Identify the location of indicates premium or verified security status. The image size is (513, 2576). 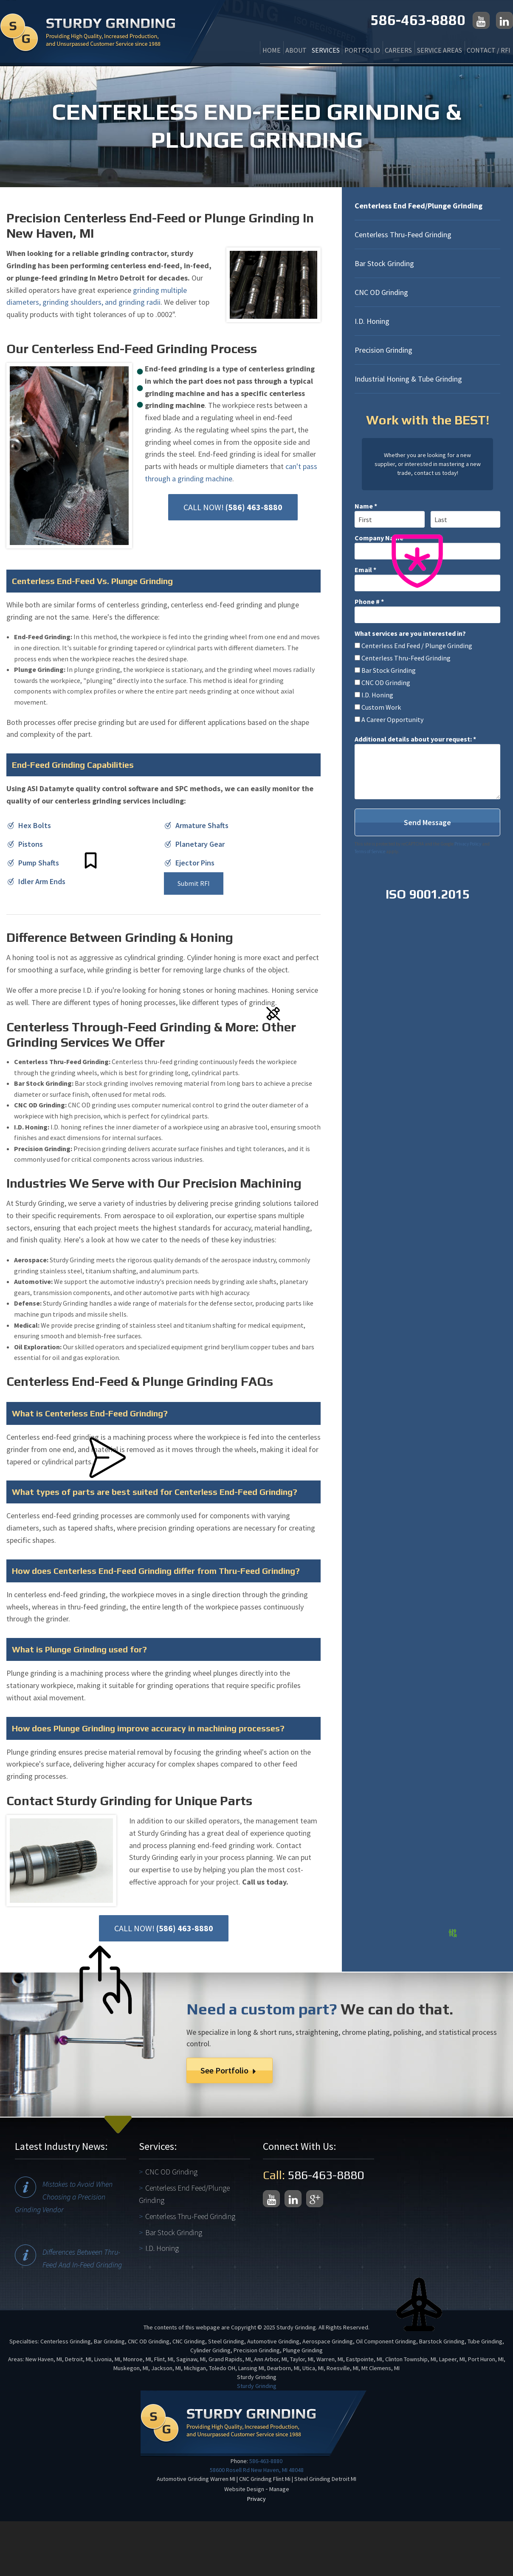
(417, 558).